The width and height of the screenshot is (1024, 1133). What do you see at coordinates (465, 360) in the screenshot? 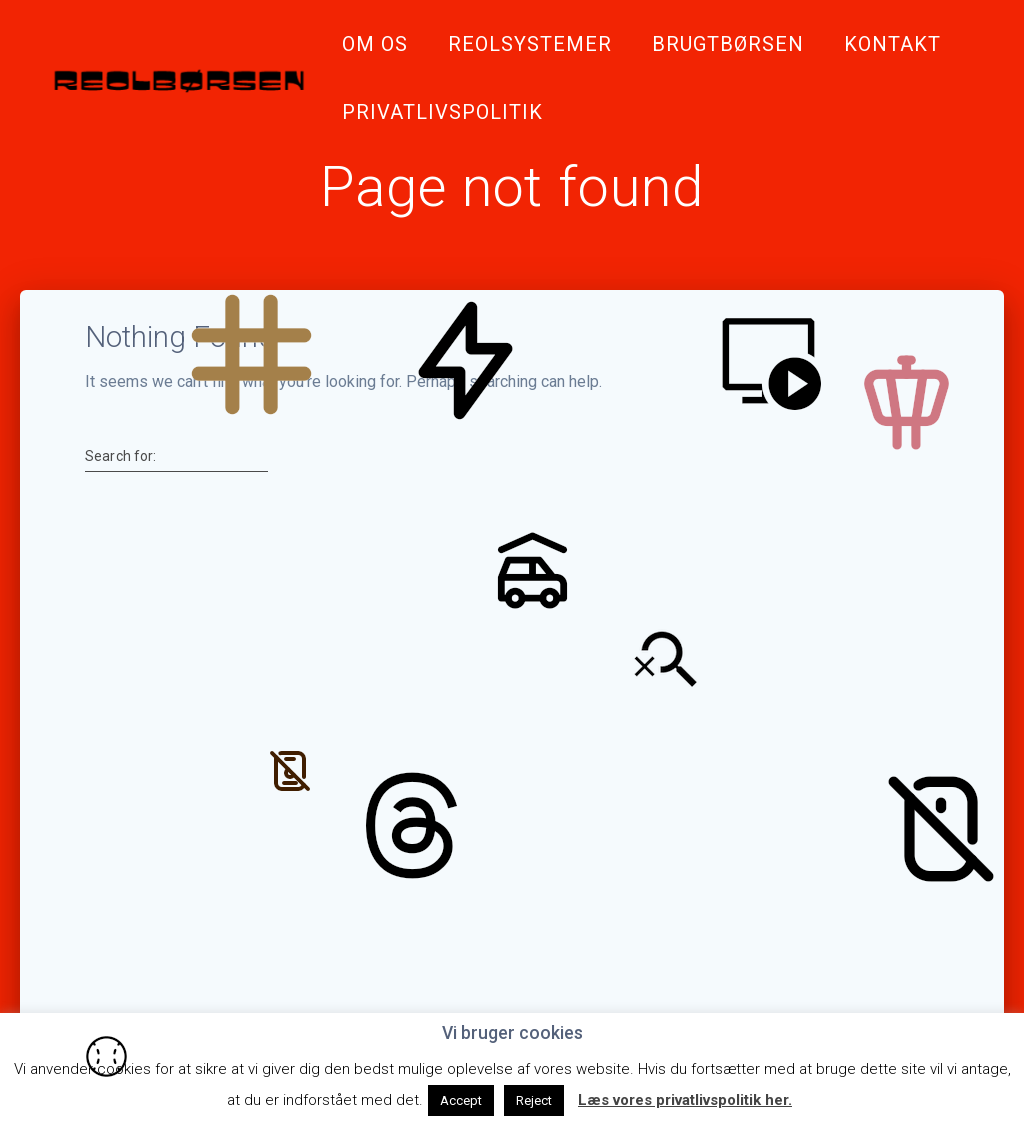
I see `quick actions or shortcuts` at bounding box center [465, 360].